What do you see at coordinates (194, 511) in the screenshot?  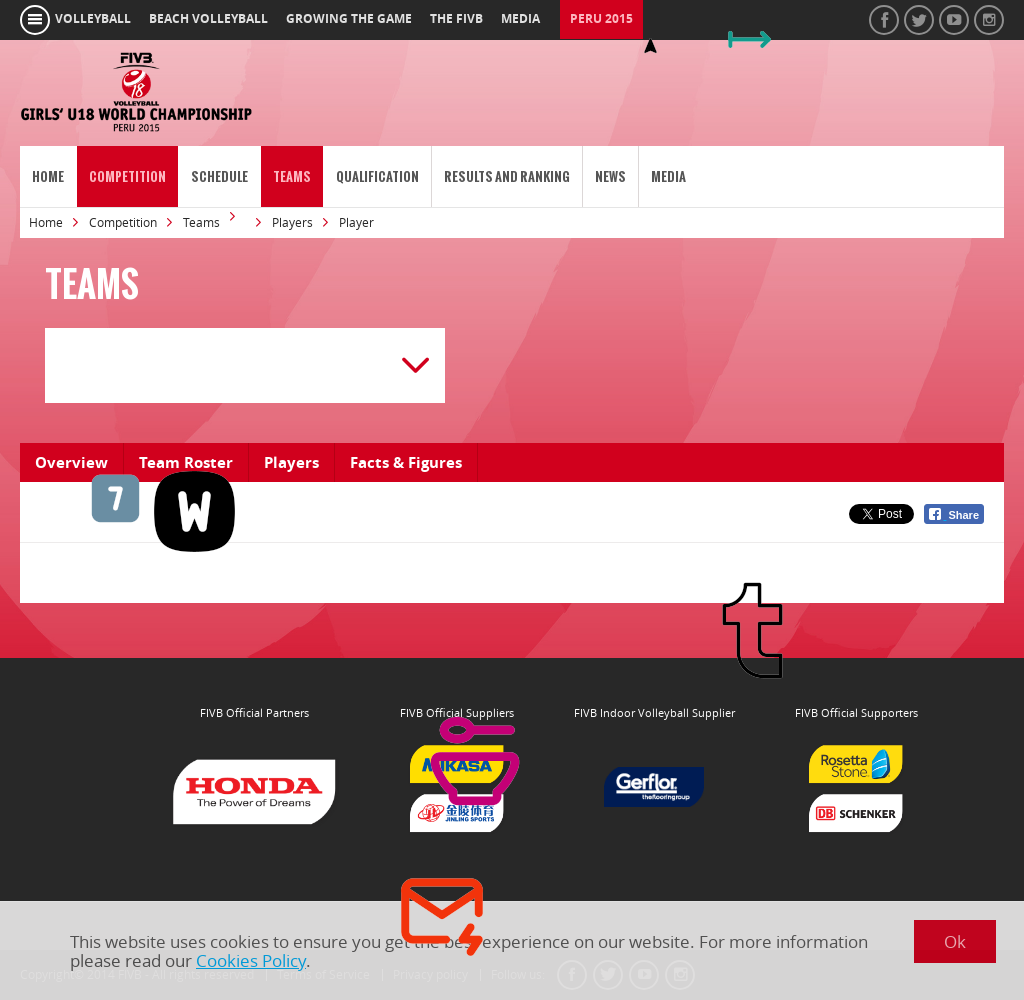 I see `app icon for a service or brand starting with "W"` at bounding box center [194, 511].